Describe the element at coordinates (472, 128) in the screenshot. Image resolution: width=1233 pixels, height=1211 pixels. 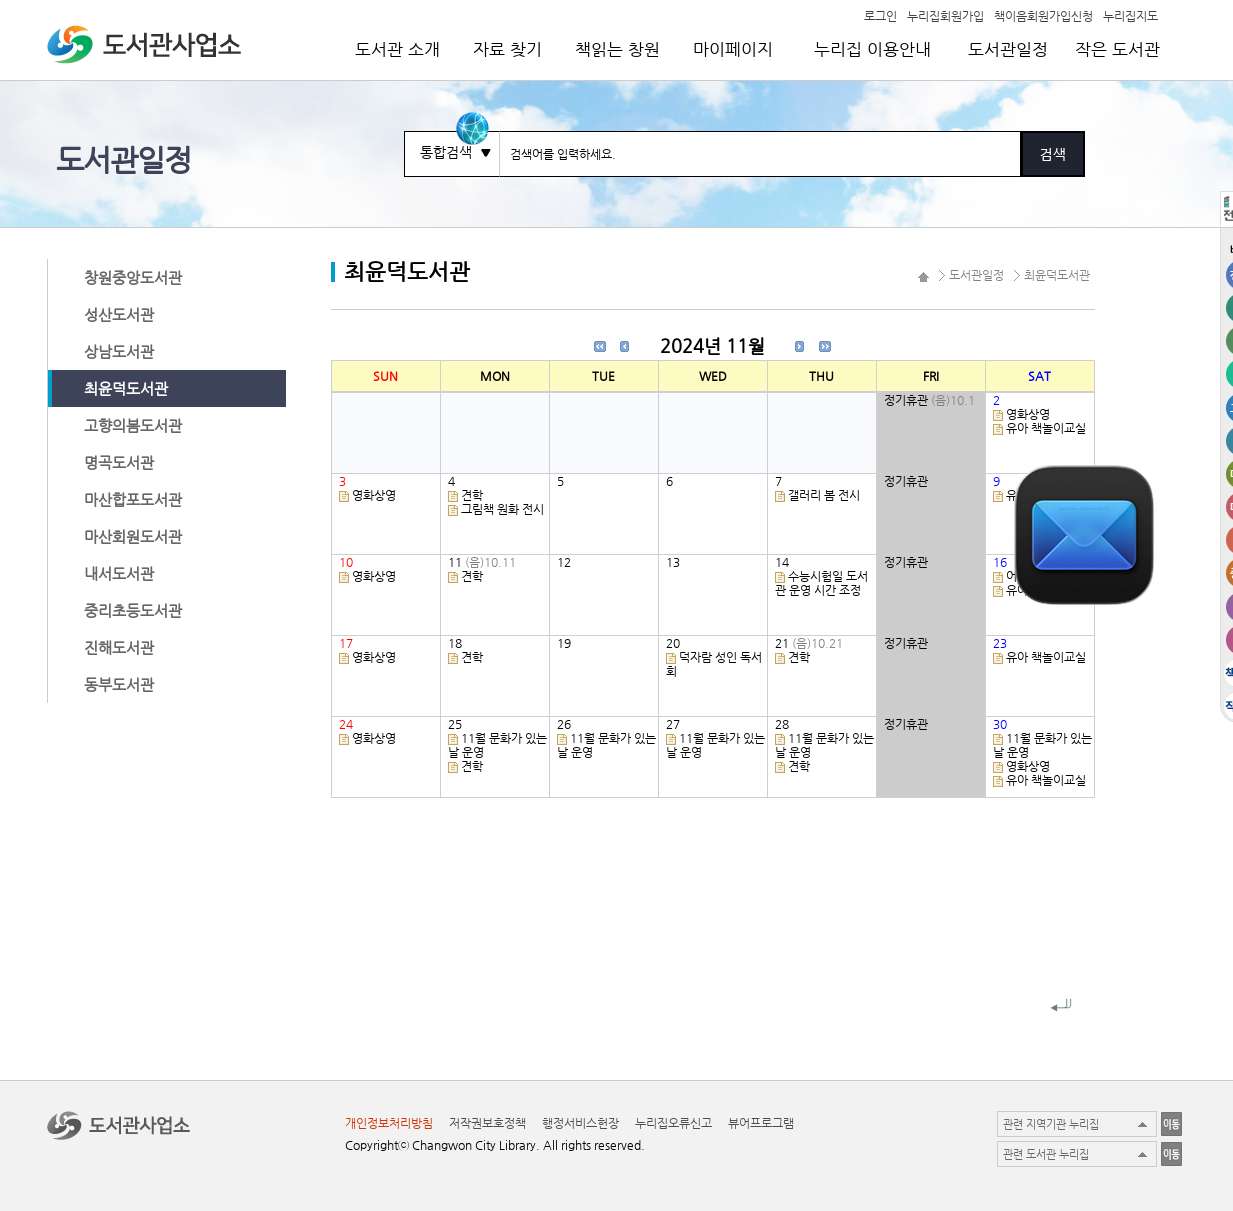
I see `access network settings` at that location.